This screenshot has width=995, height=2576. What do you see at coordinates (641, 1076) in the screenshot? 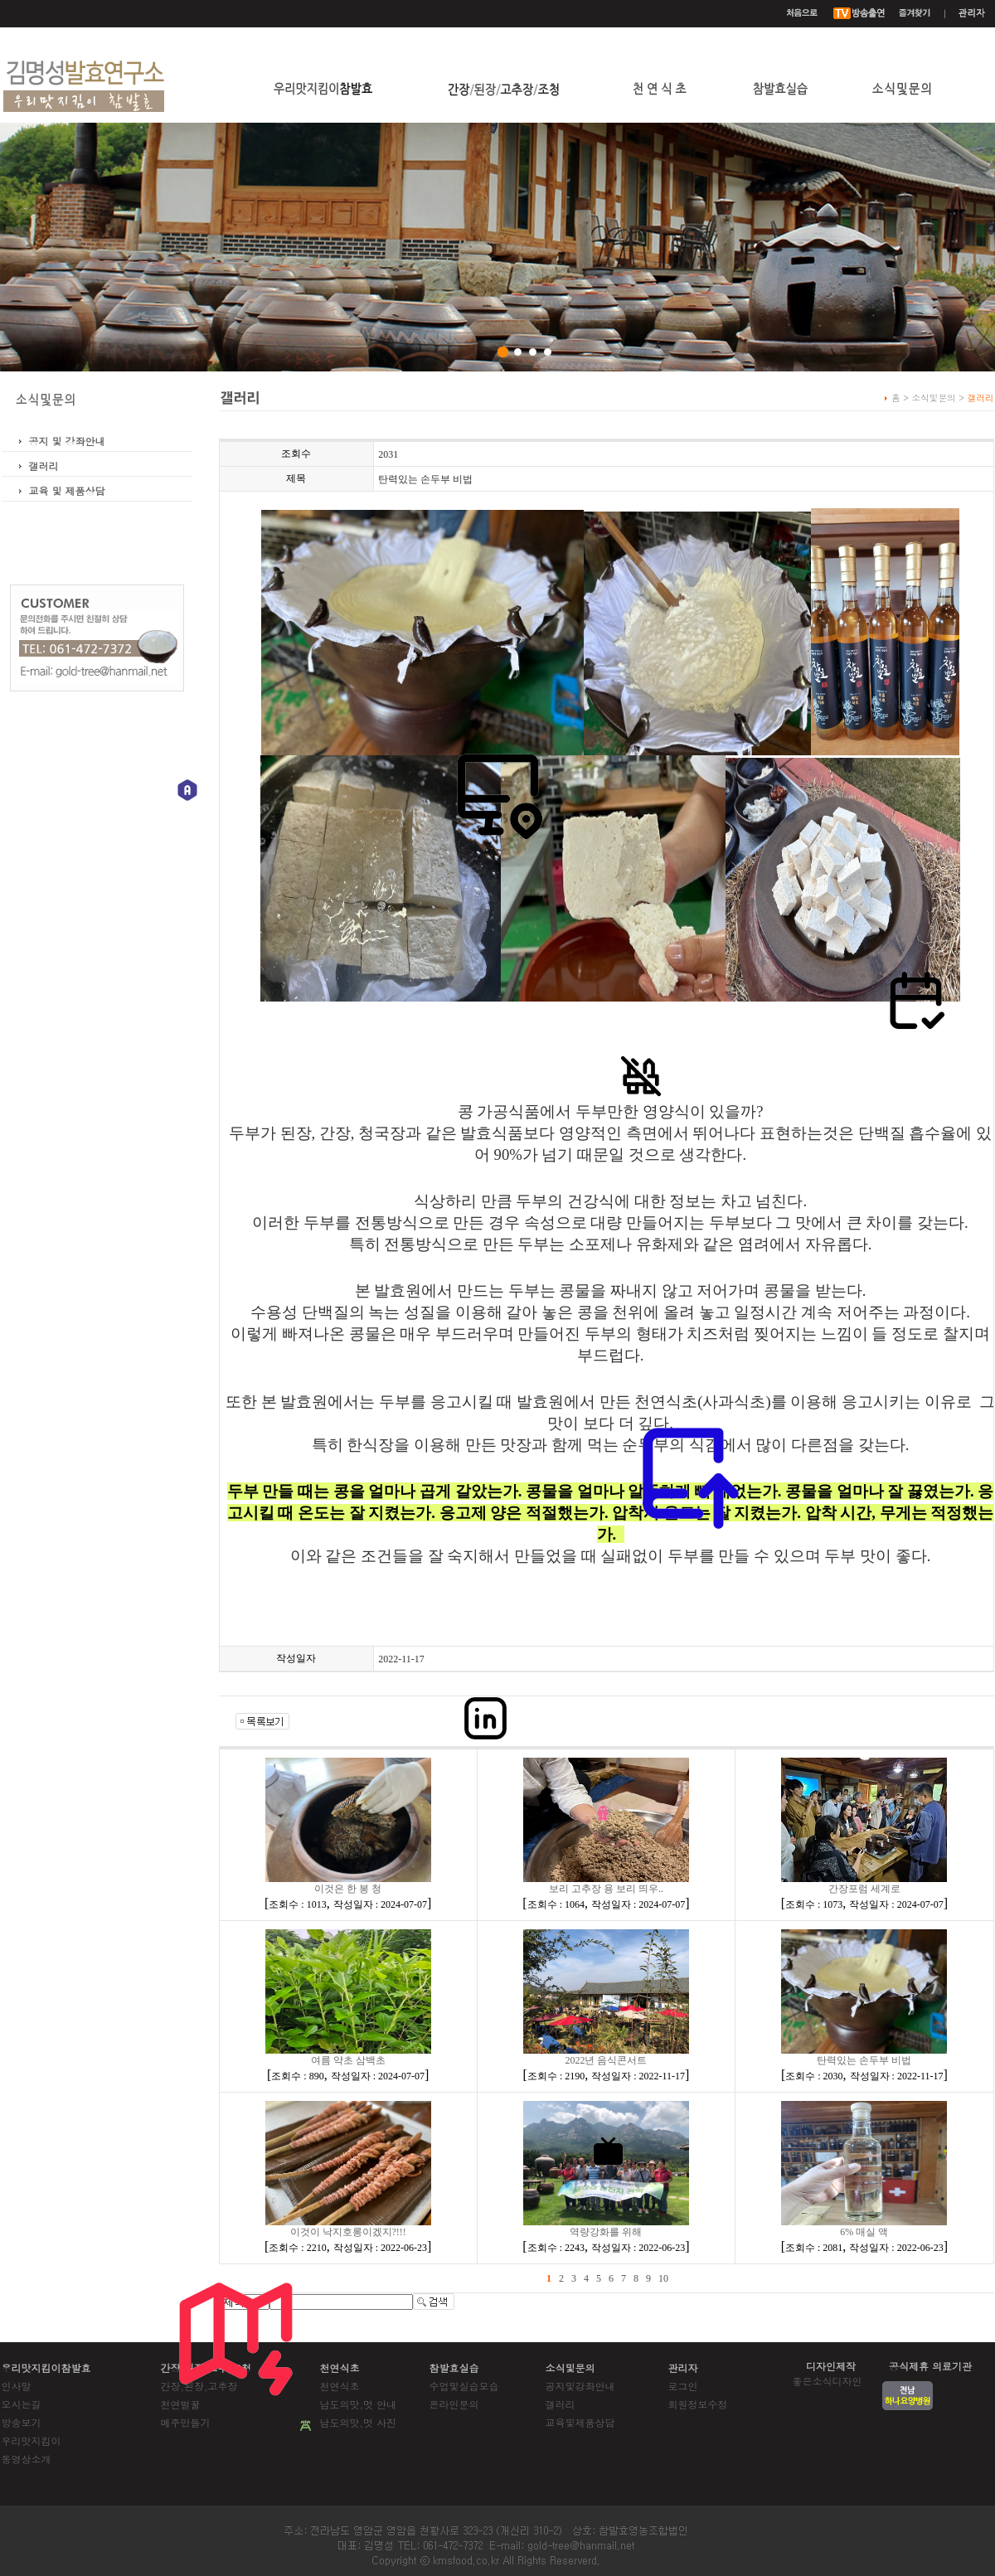
I see `disable boundary or perimeter settings` at bounding box center [641, 1076].